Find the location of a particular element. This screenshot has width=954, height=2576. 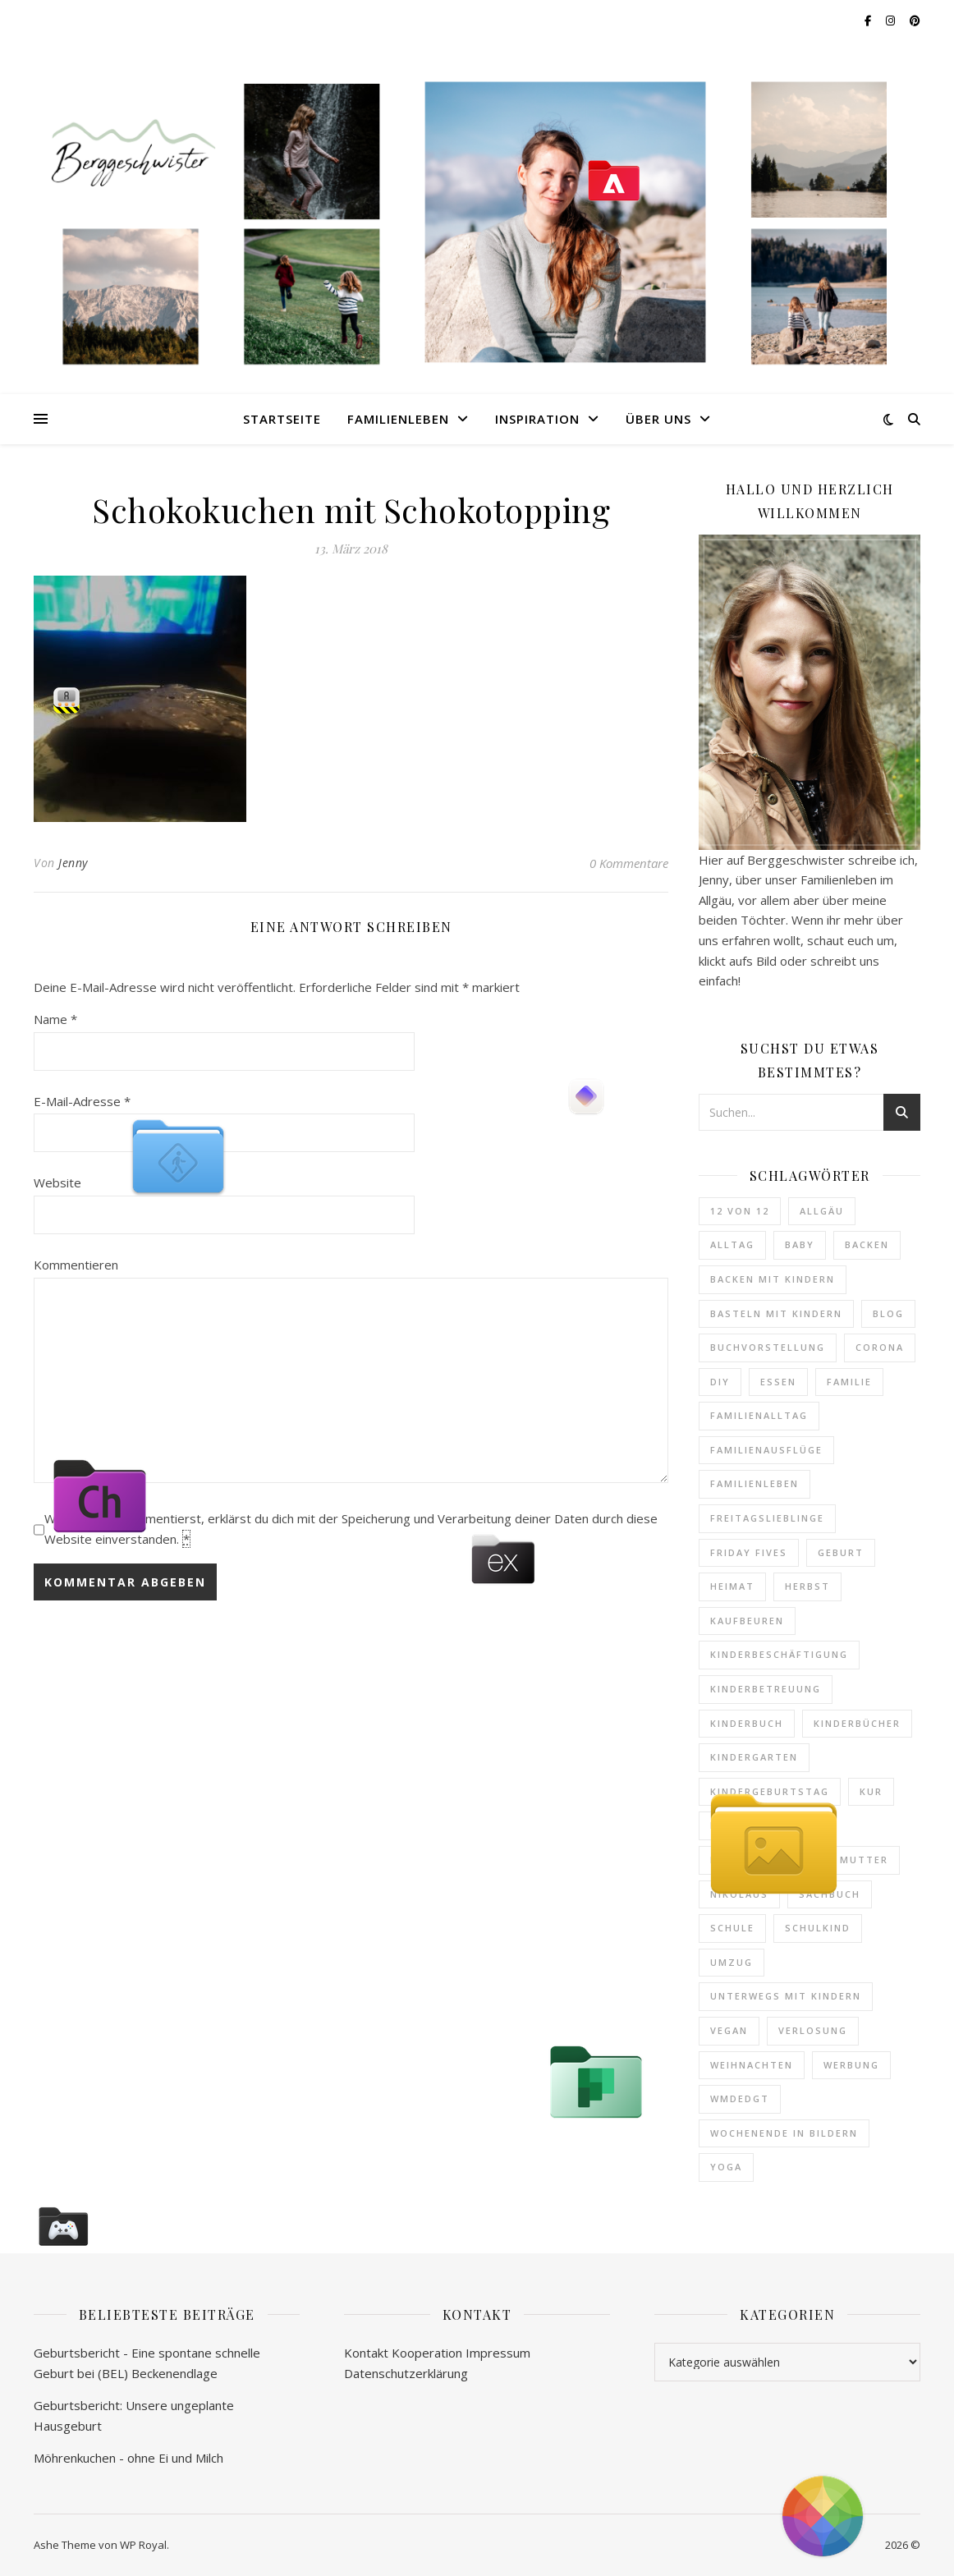

open color management settings is located at coordinates (823, 2516).